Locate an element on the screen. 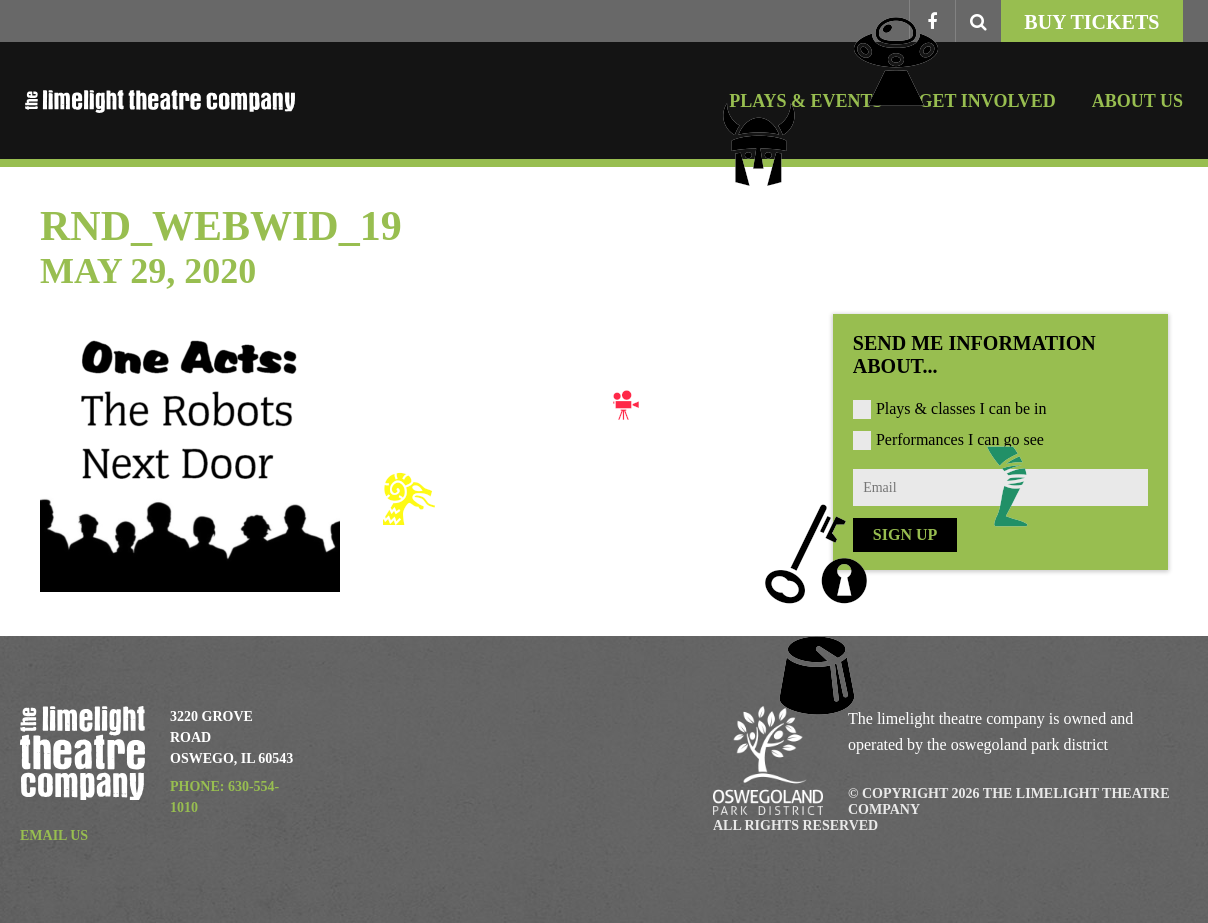 The image size is (1208, 923). viking ship figurehead or norse-themed game element is located at coordinates (409, 498).